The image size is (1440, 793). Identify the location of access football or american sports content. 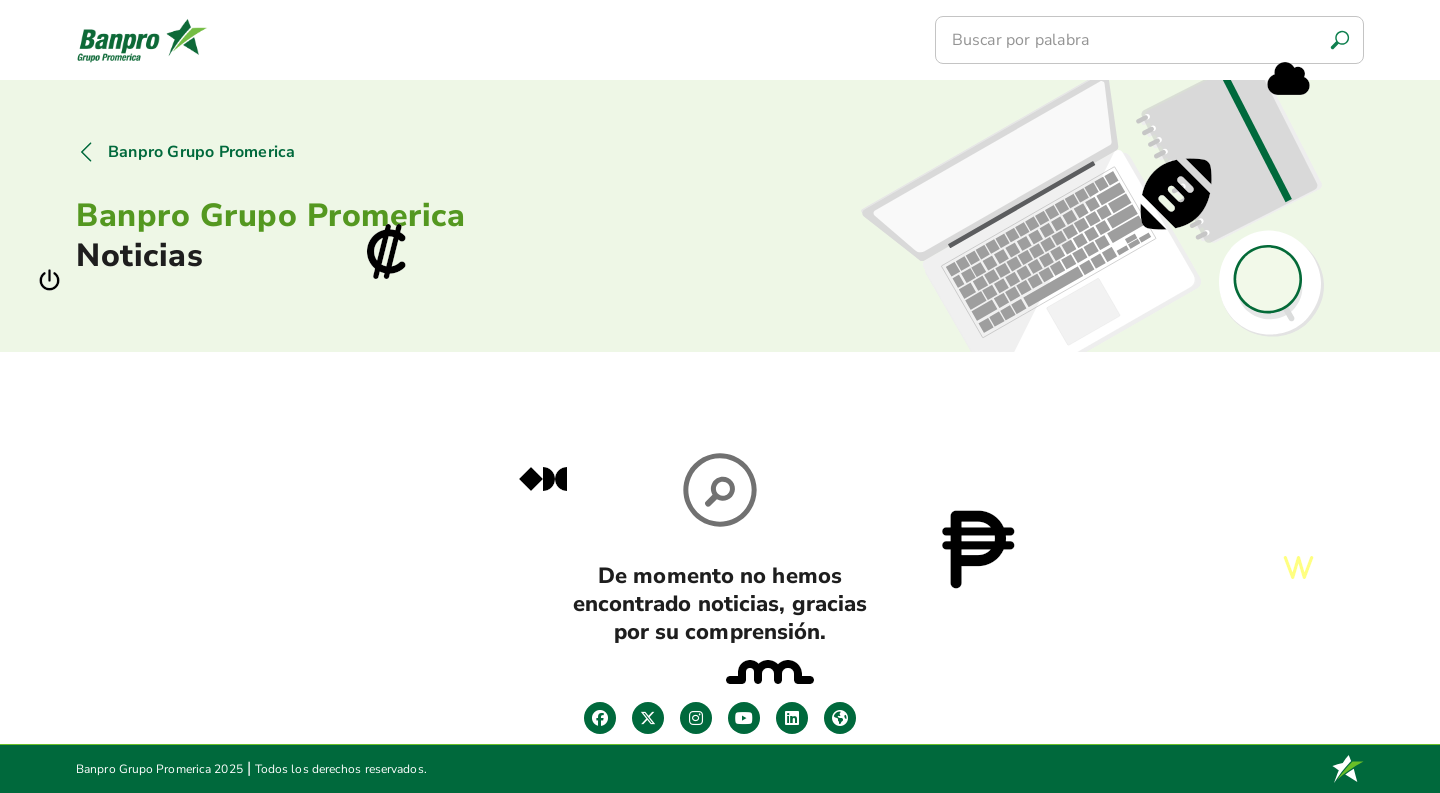
(1176, 194).